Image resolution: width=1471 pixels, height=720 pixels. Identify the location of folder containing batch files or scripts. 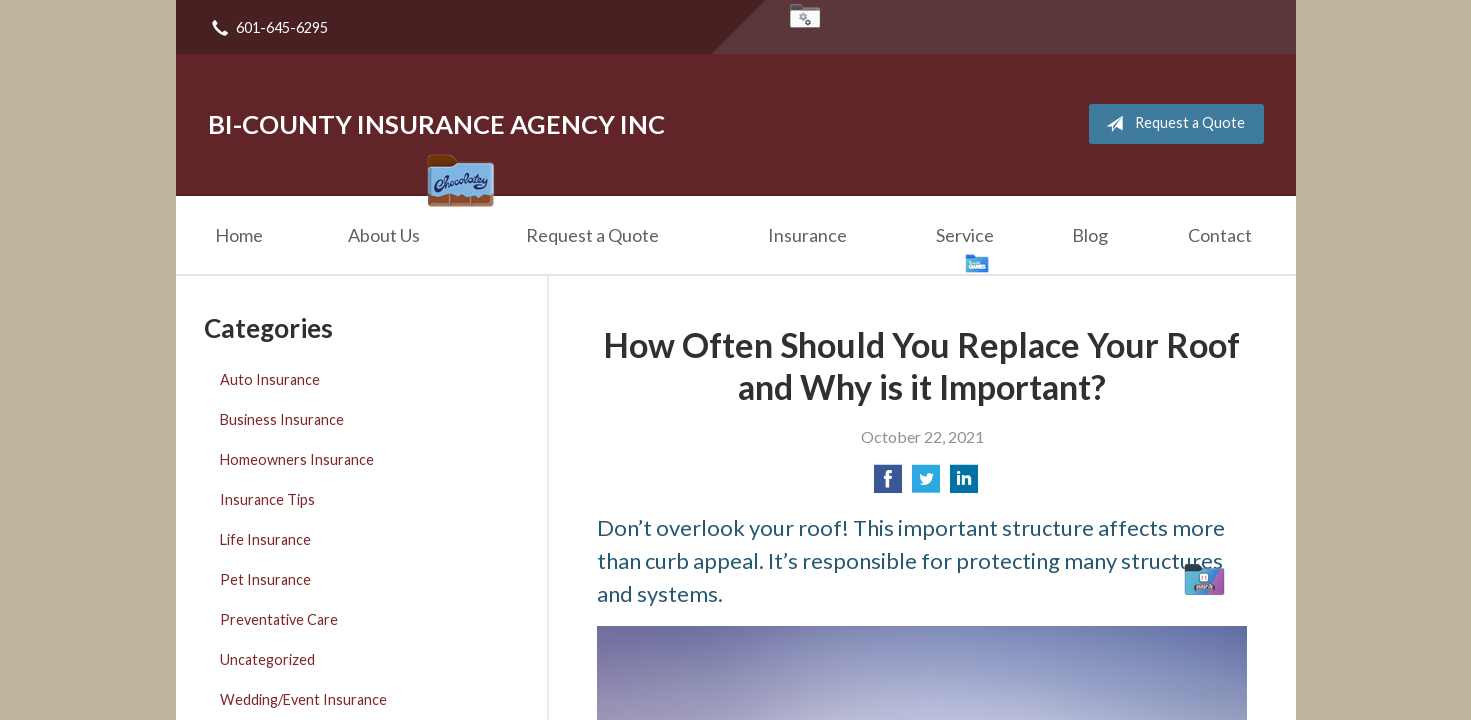
(805, 17).